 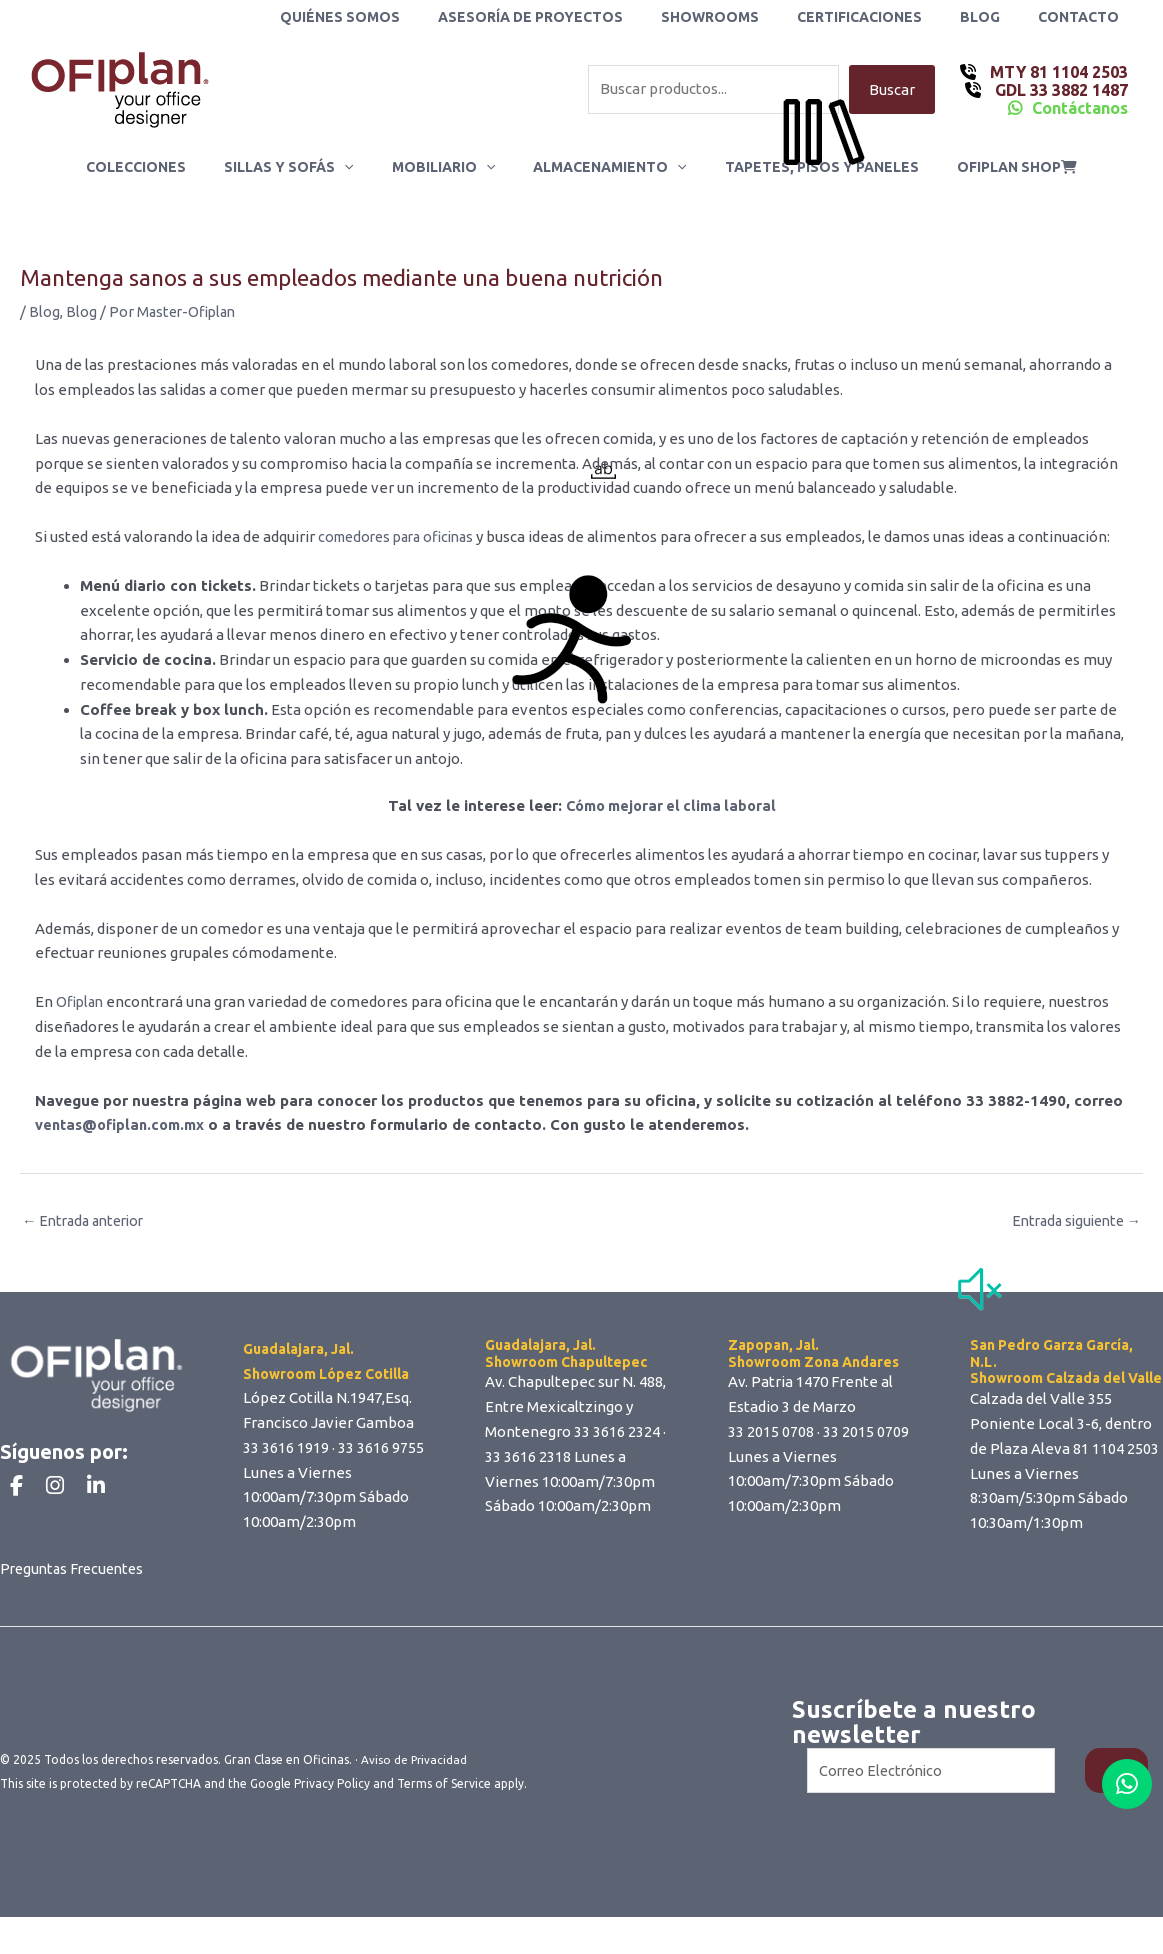 I want to click on access your saved library or collection, so click(x=822, y=132).